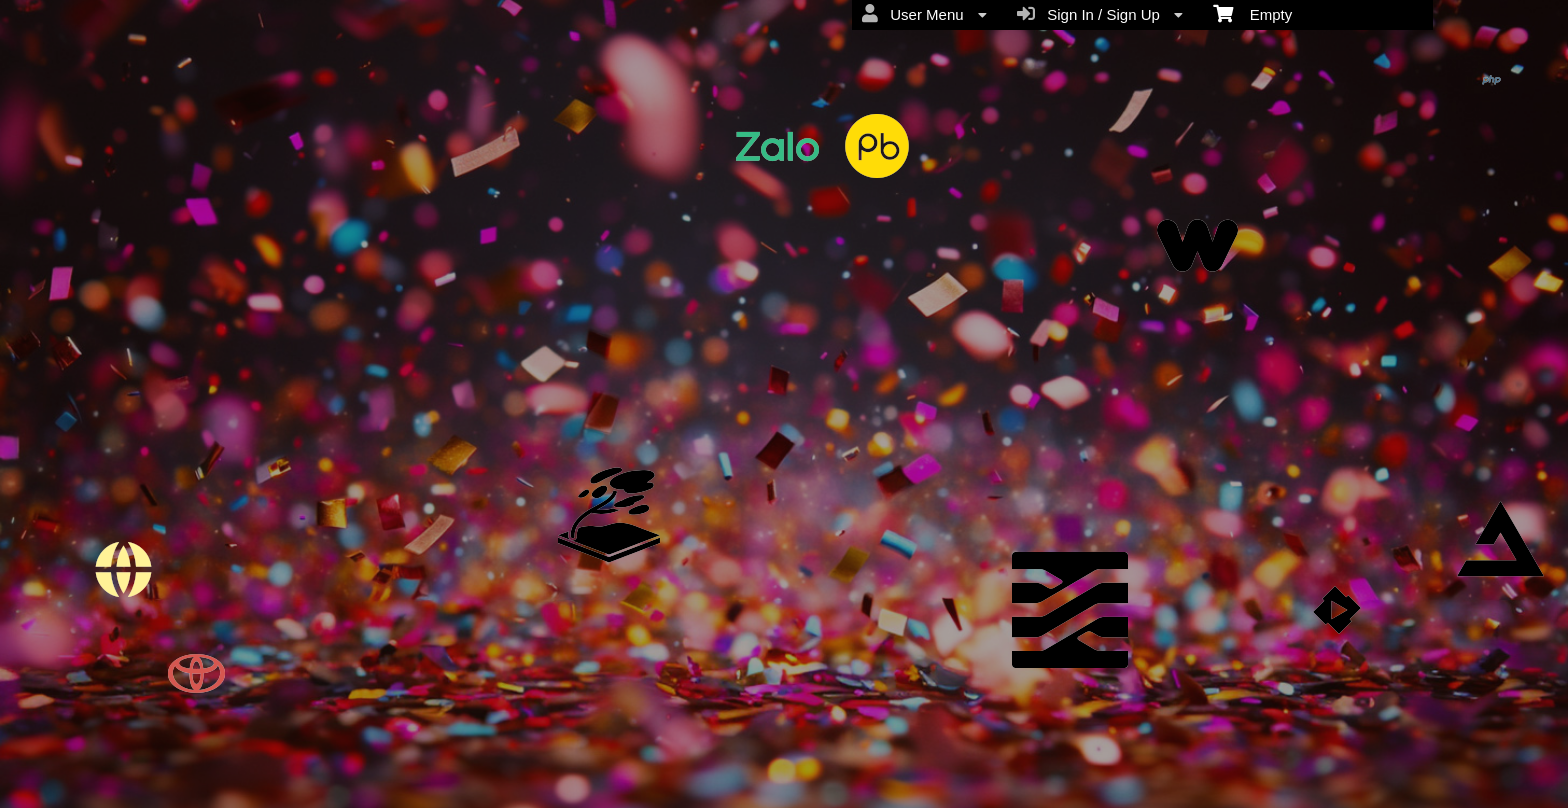  What do you see at coordinates (1070, 610) in the screenshot?
I see `stimulus javascript framework logo` at bounding box center [1070, 610].